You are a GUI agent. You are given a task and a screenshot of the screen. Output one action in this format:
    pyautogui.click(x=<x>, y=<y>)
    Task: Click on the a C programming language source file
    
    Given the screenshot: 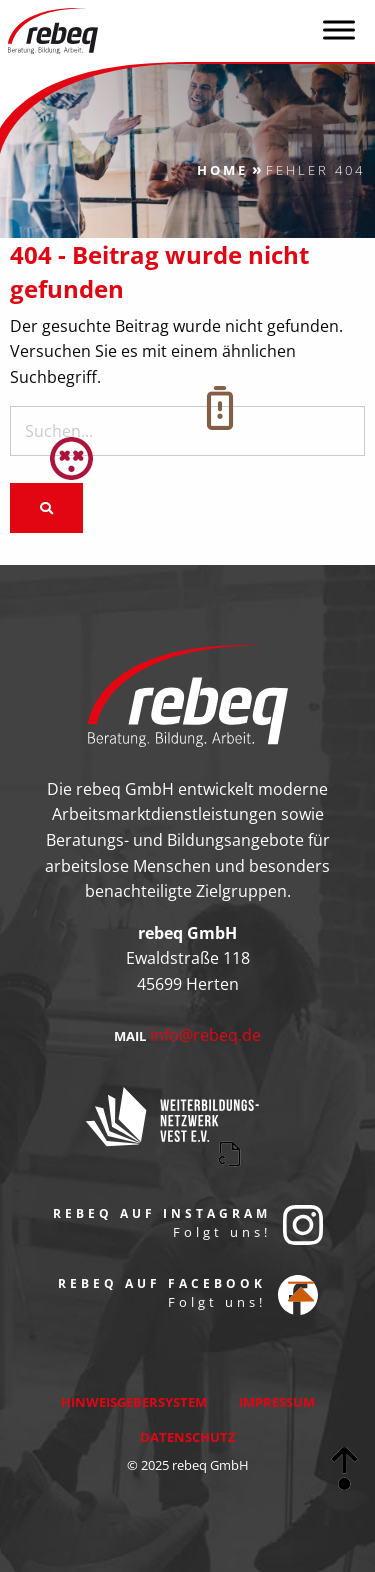 What is the action you would take?
    pyautogui.click(x=230, y=1154)
    